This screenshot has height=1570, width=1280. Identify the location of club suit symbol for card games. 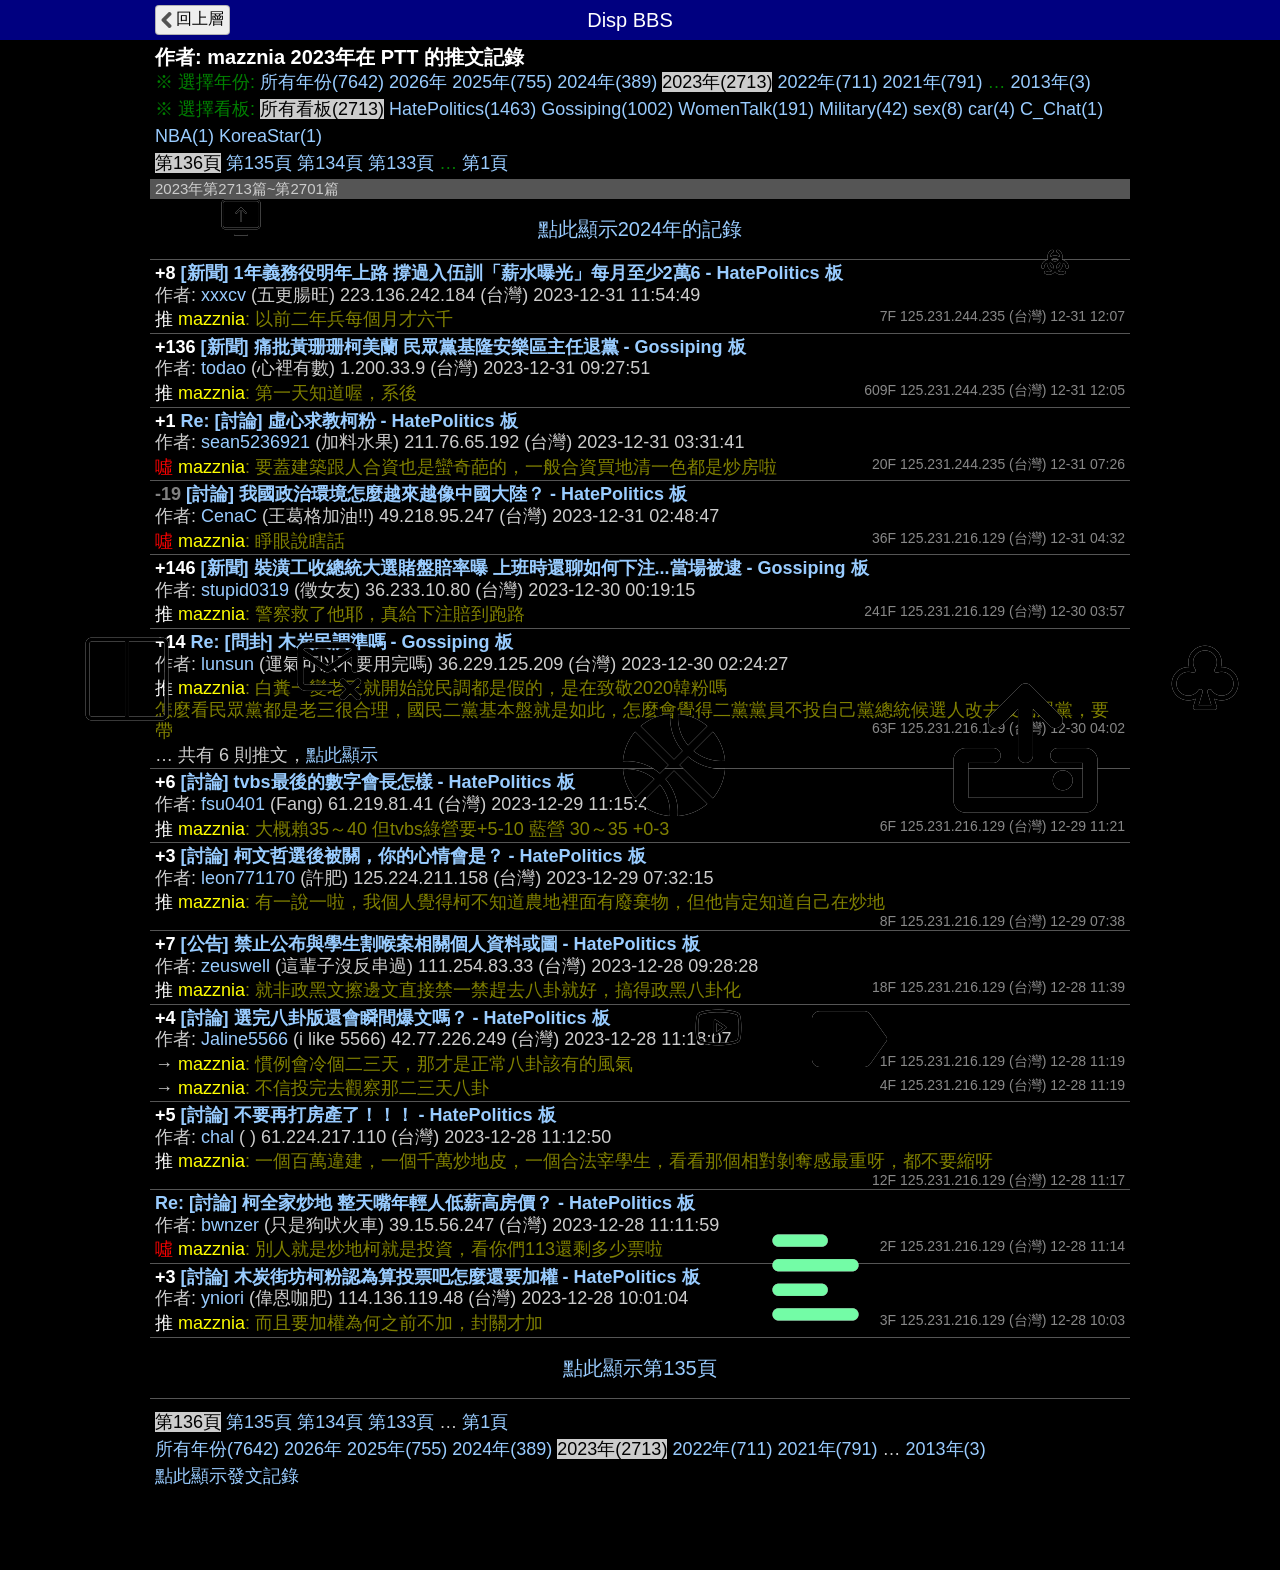
(1205, 679).